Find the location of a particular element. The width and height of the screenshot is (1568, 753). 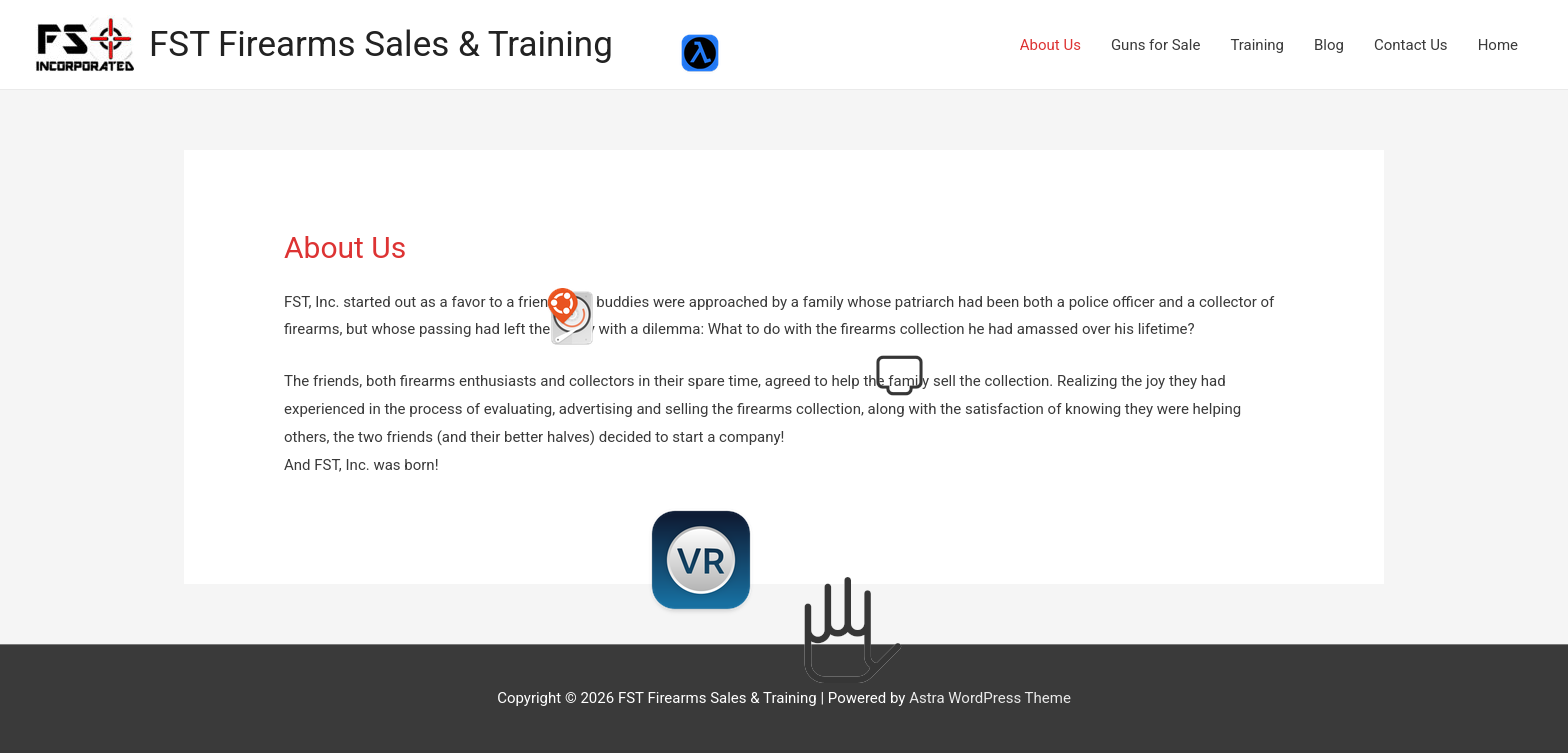

access privacy settings is located at coordinates (851, 630).